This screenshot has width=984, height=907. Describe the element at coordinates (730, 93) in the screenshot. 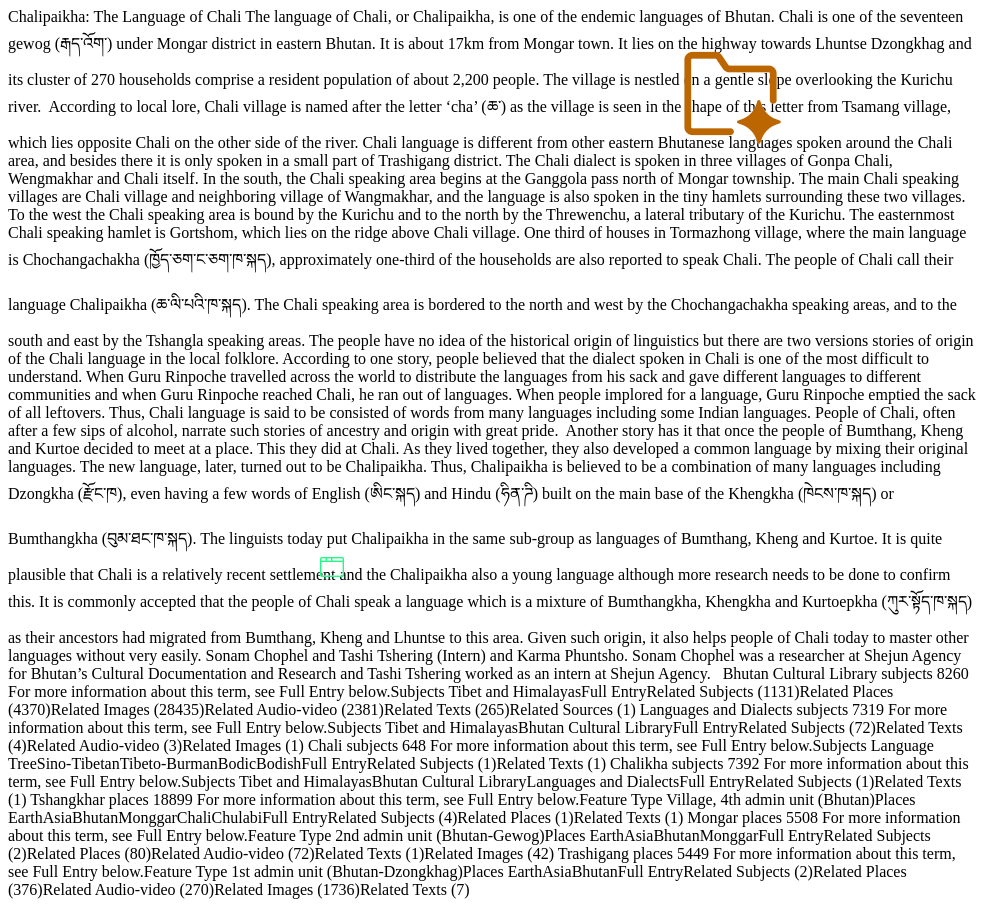

I see `create a new space or workspace` at that location.